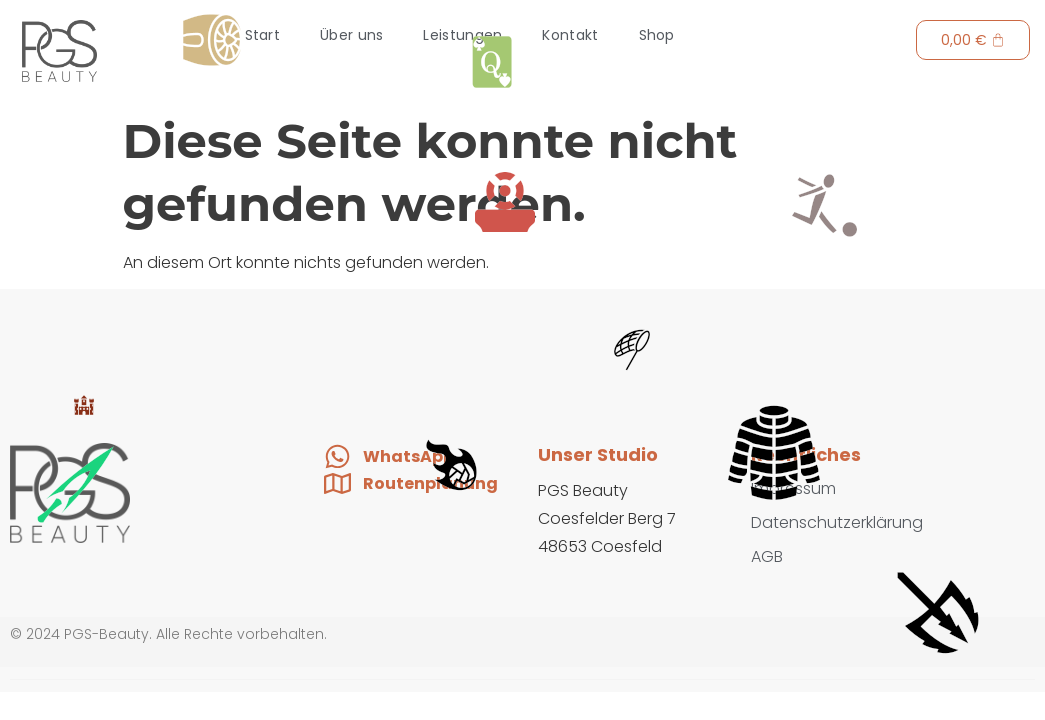  What do you see at coordinates (450, 464) in the screenshot?
I see `fire-type attack or ability in a game` at bounding box center [450, 464].